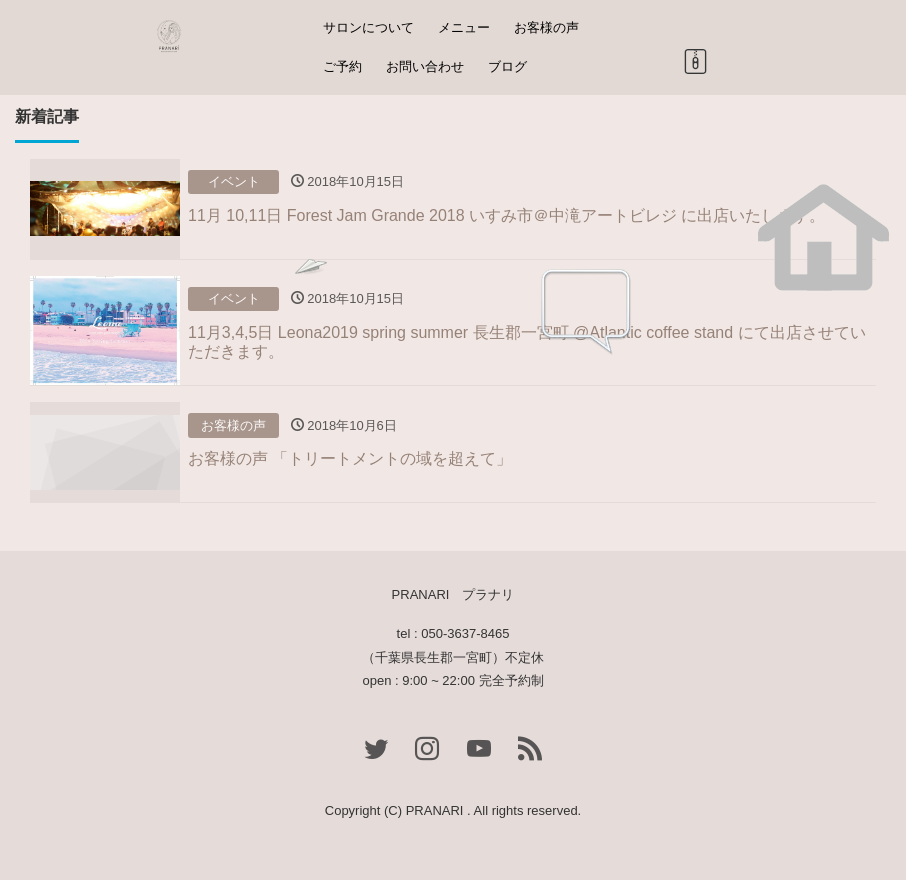 The image size is (906, 880). What do you see at coordinates (586, 310) in the screenshot?
I see `set status to invisible or appear offline` at bounding box center [586, 310].